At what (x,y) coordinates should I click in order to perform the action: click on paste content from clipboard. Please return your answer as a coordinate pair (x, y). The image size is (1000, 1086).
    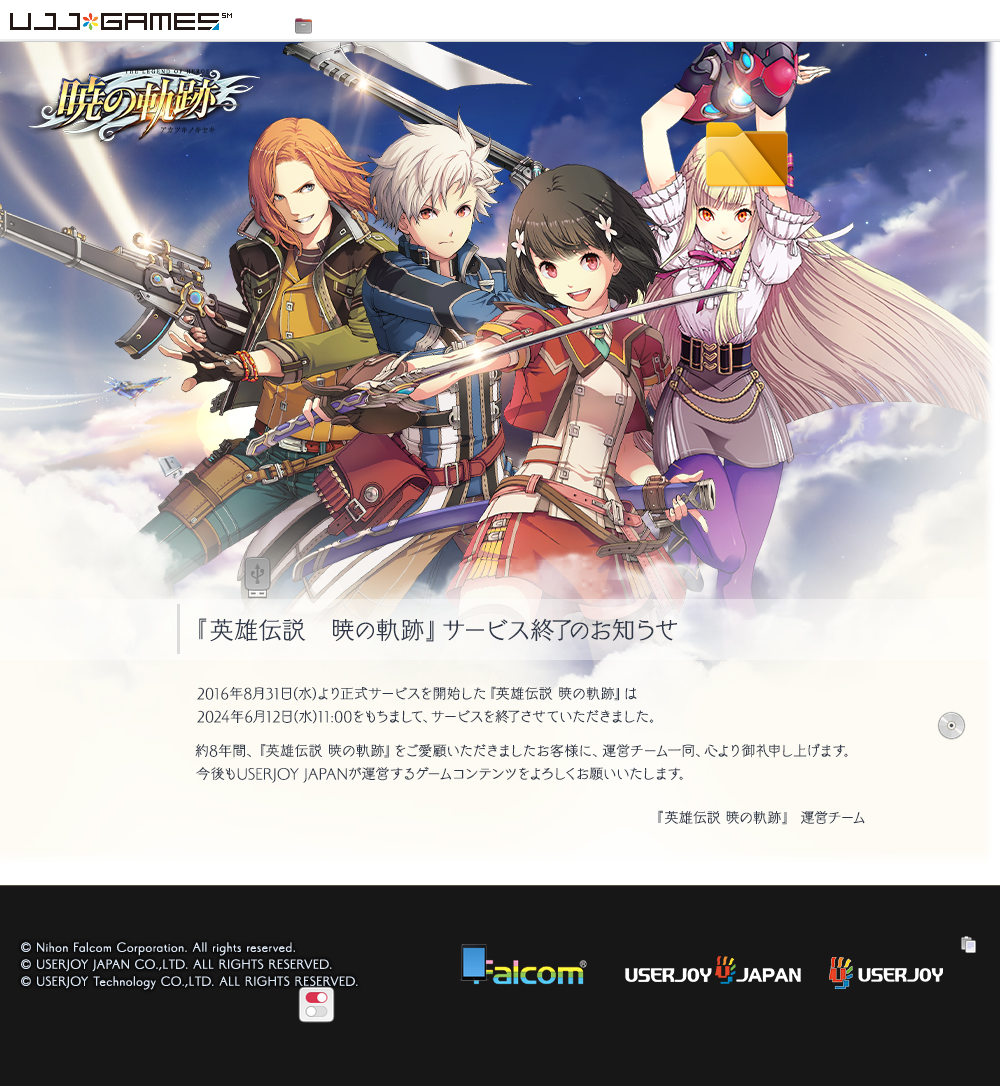
    Looking at the image, I should click on (968, 944).